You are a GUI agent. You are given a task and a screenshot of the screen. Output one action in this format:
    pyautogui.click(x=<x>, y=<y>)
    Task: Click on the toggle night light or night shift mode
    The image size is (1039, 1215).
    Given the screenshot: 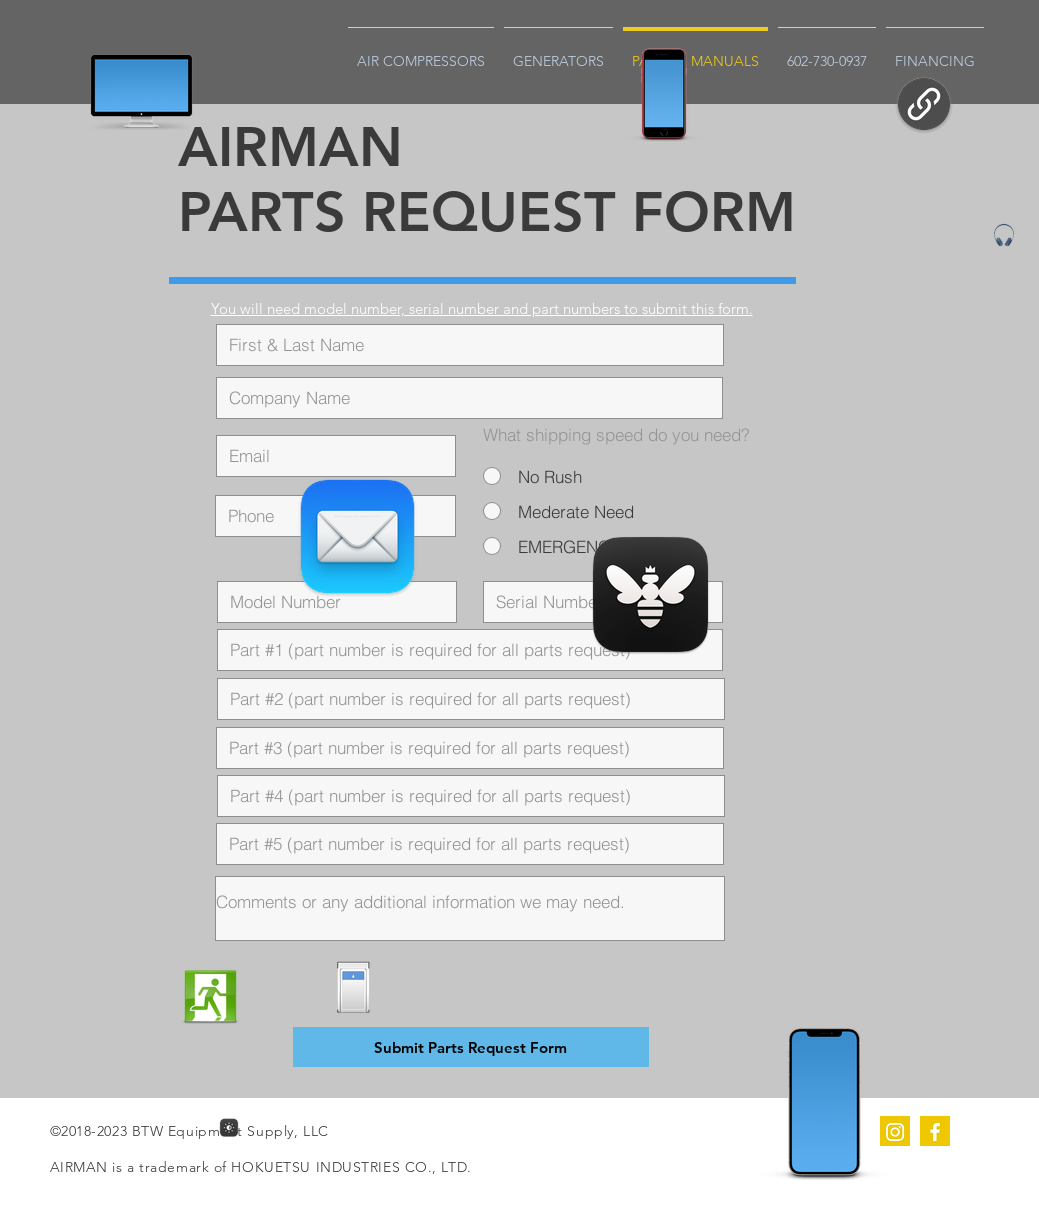 What is the action you would take?
    pyautogui.click(x=229, y=1128)
    